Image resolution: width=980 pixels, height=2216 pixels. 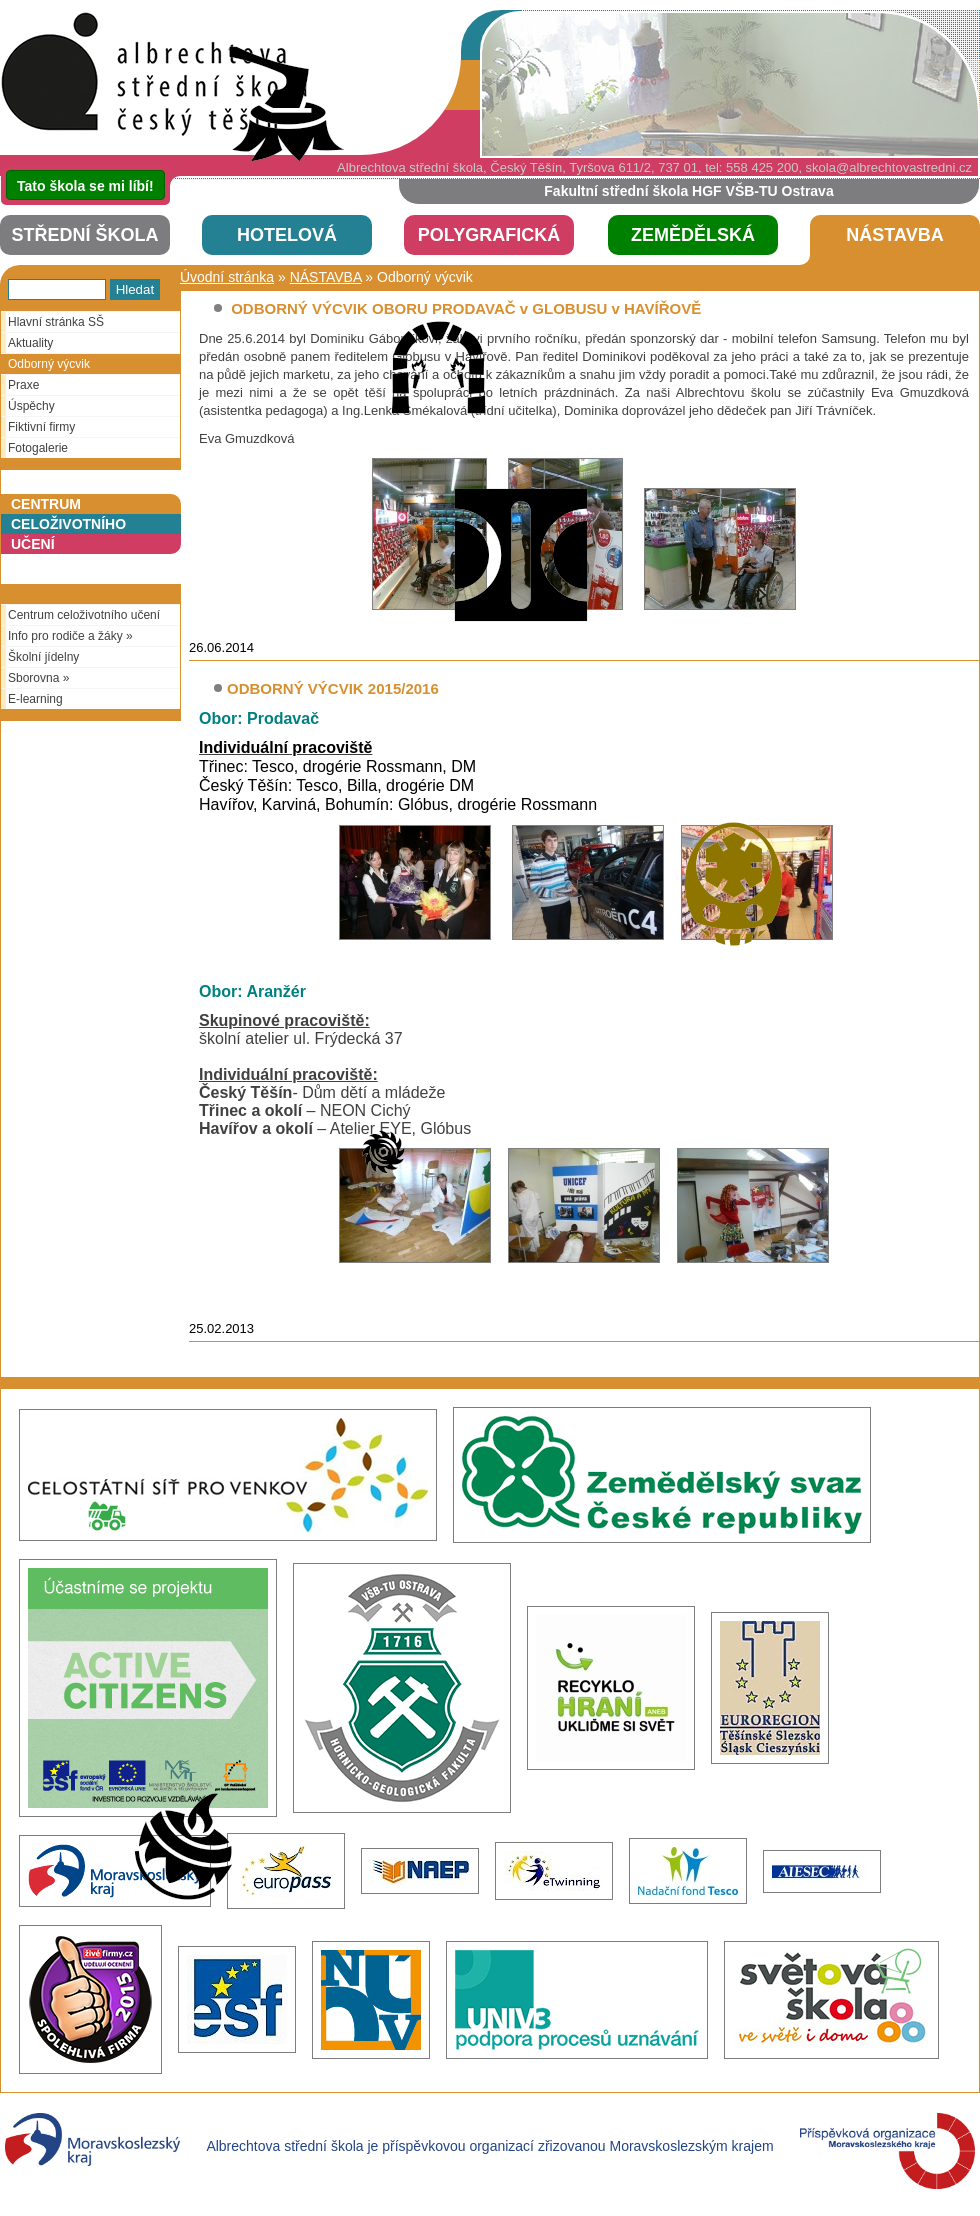 What do you see at coordinates (898, 1971) in the screenshot?
I see `spinning wheel crafting or fiber arts activity` at bounding box center [898, 1971].